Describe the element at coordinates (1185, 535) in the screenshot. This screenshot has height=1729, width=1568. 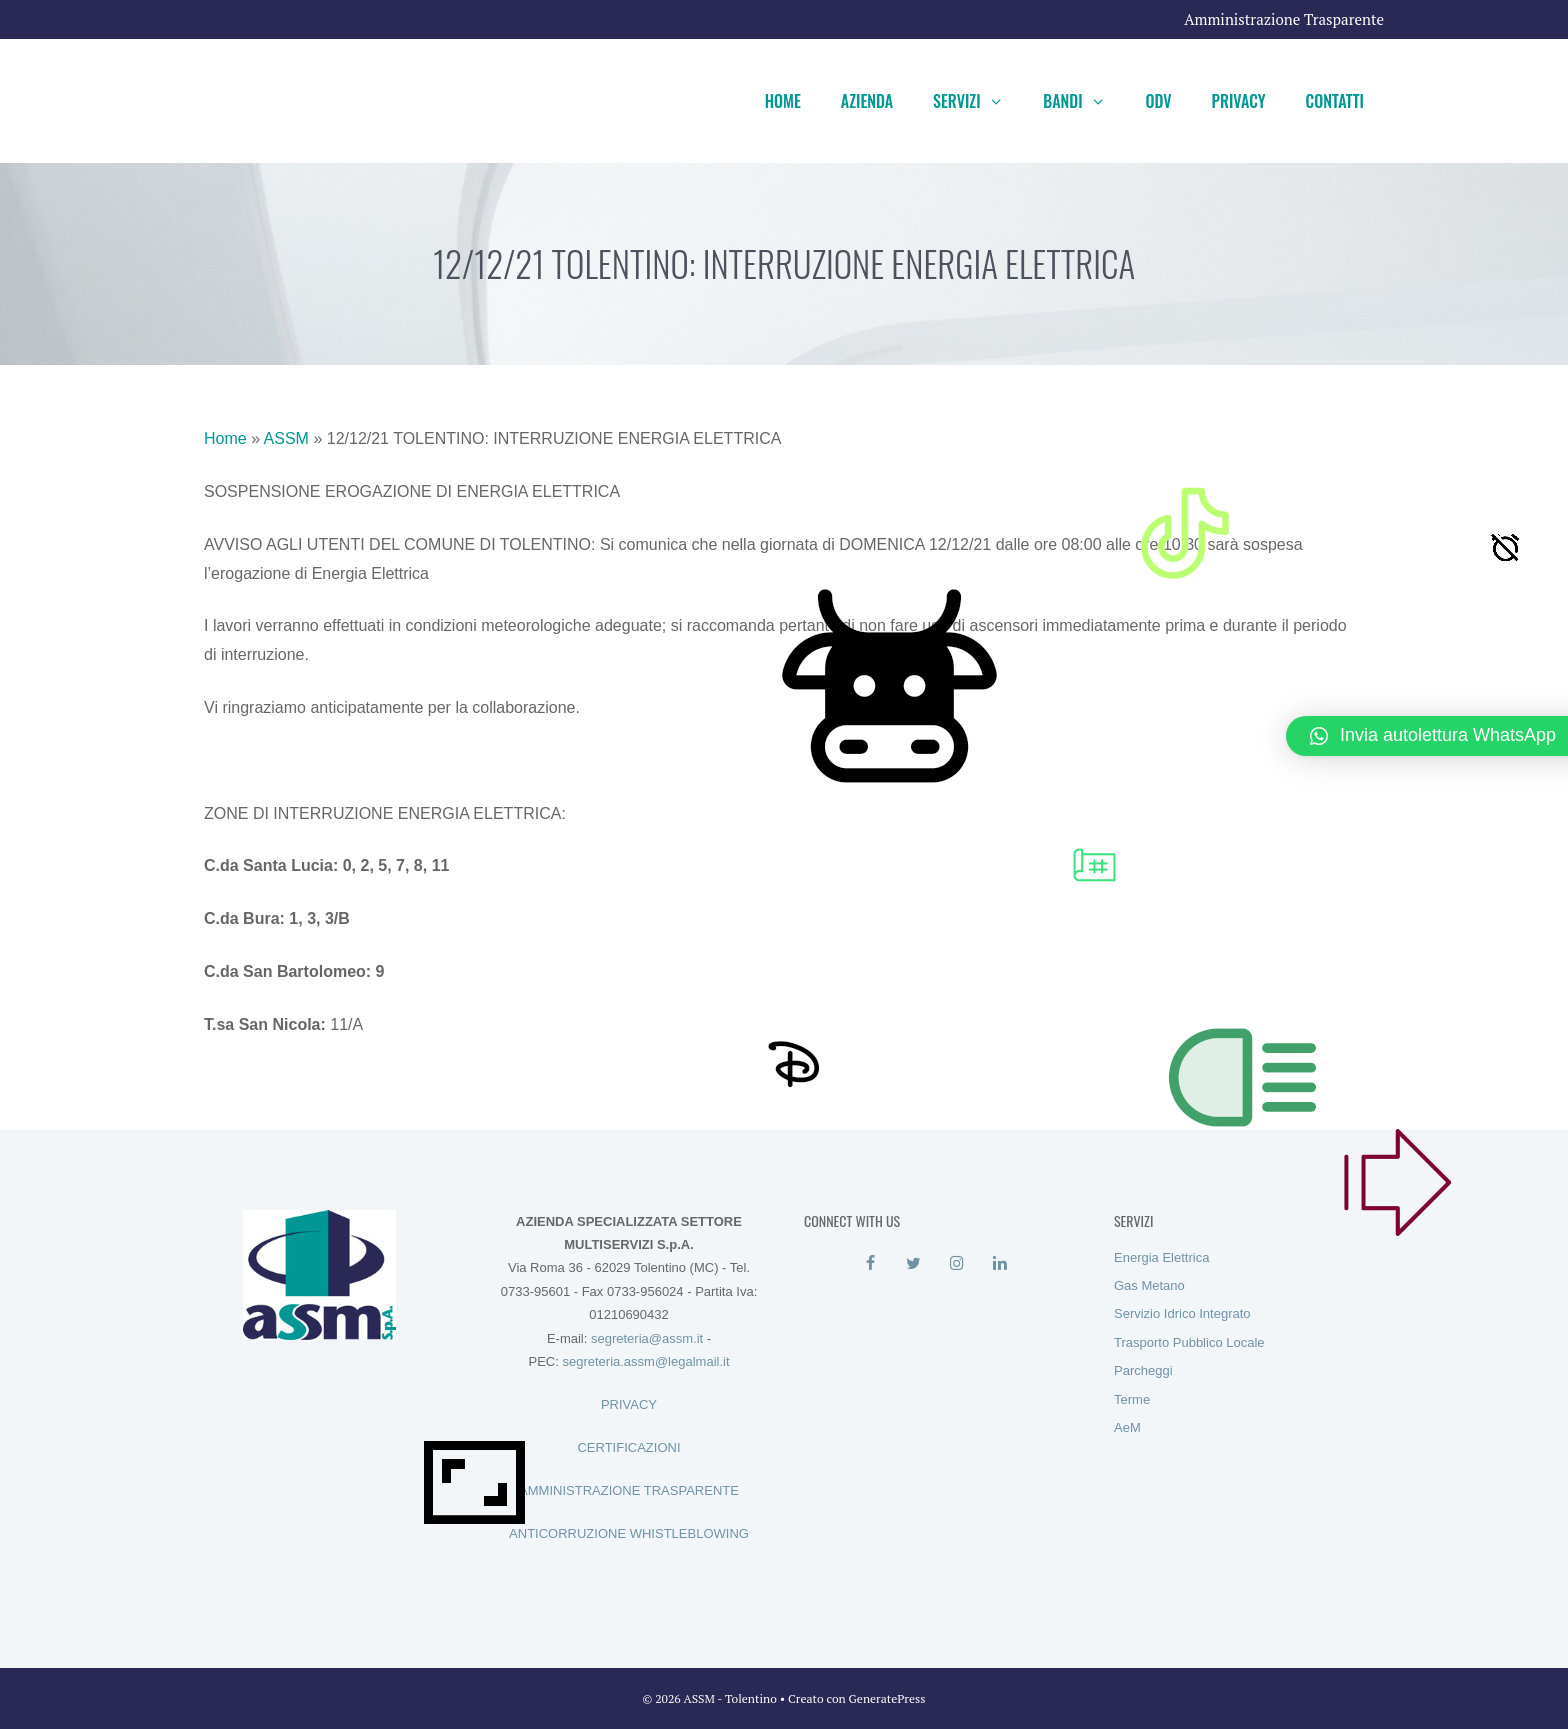
I see `open TikTok app` at that location.